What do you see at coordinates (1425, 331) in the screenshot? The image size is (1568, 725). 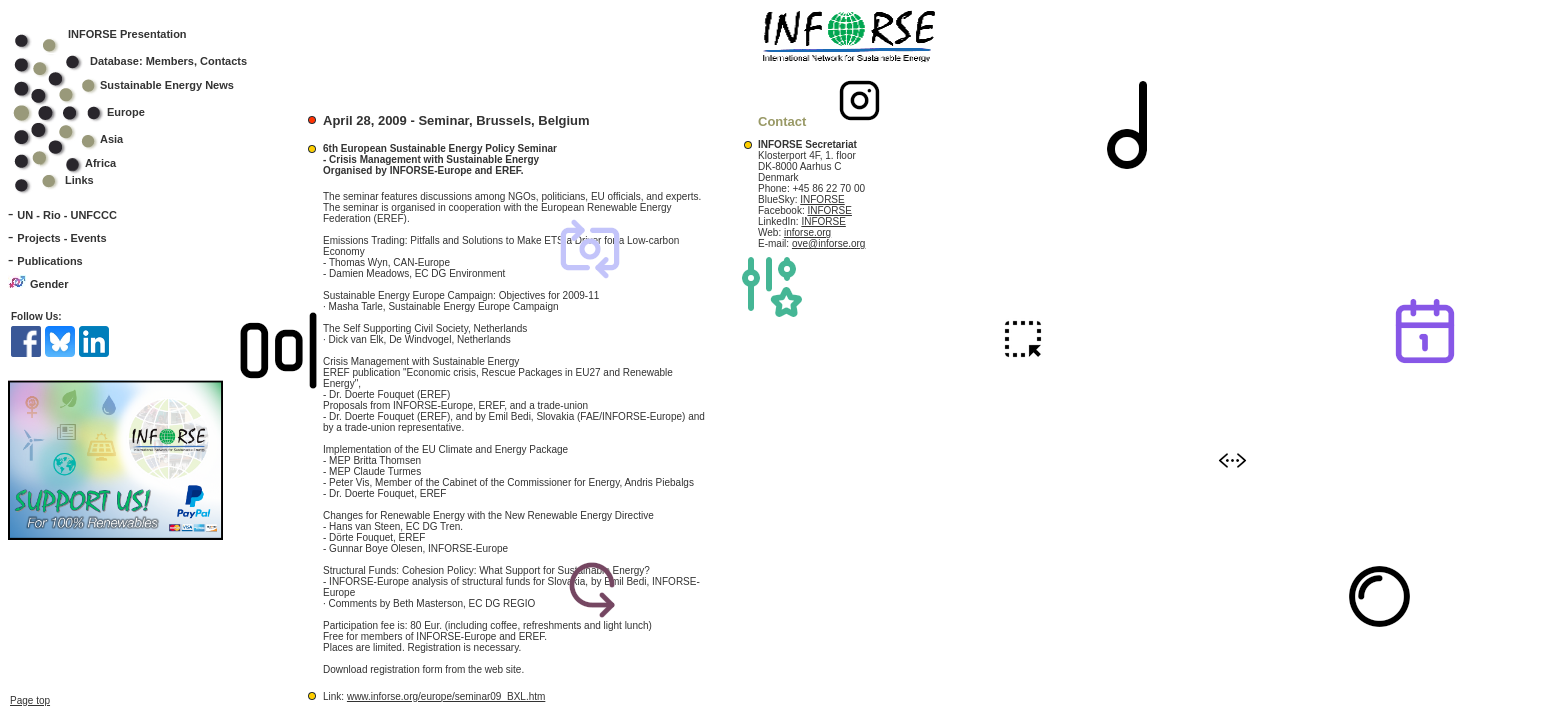 I see `view events for the first day of the month` at bounding box center [1425, 331].